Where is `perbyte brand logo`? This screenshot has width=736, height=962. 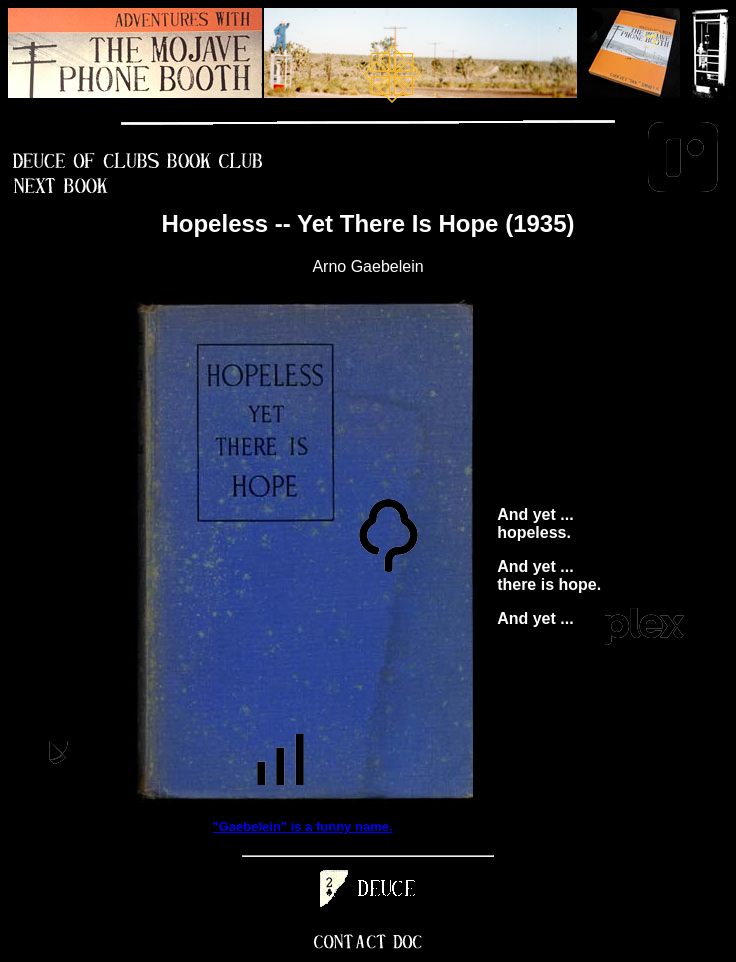
perbyte brand logo is located at coordinates (652, 39).